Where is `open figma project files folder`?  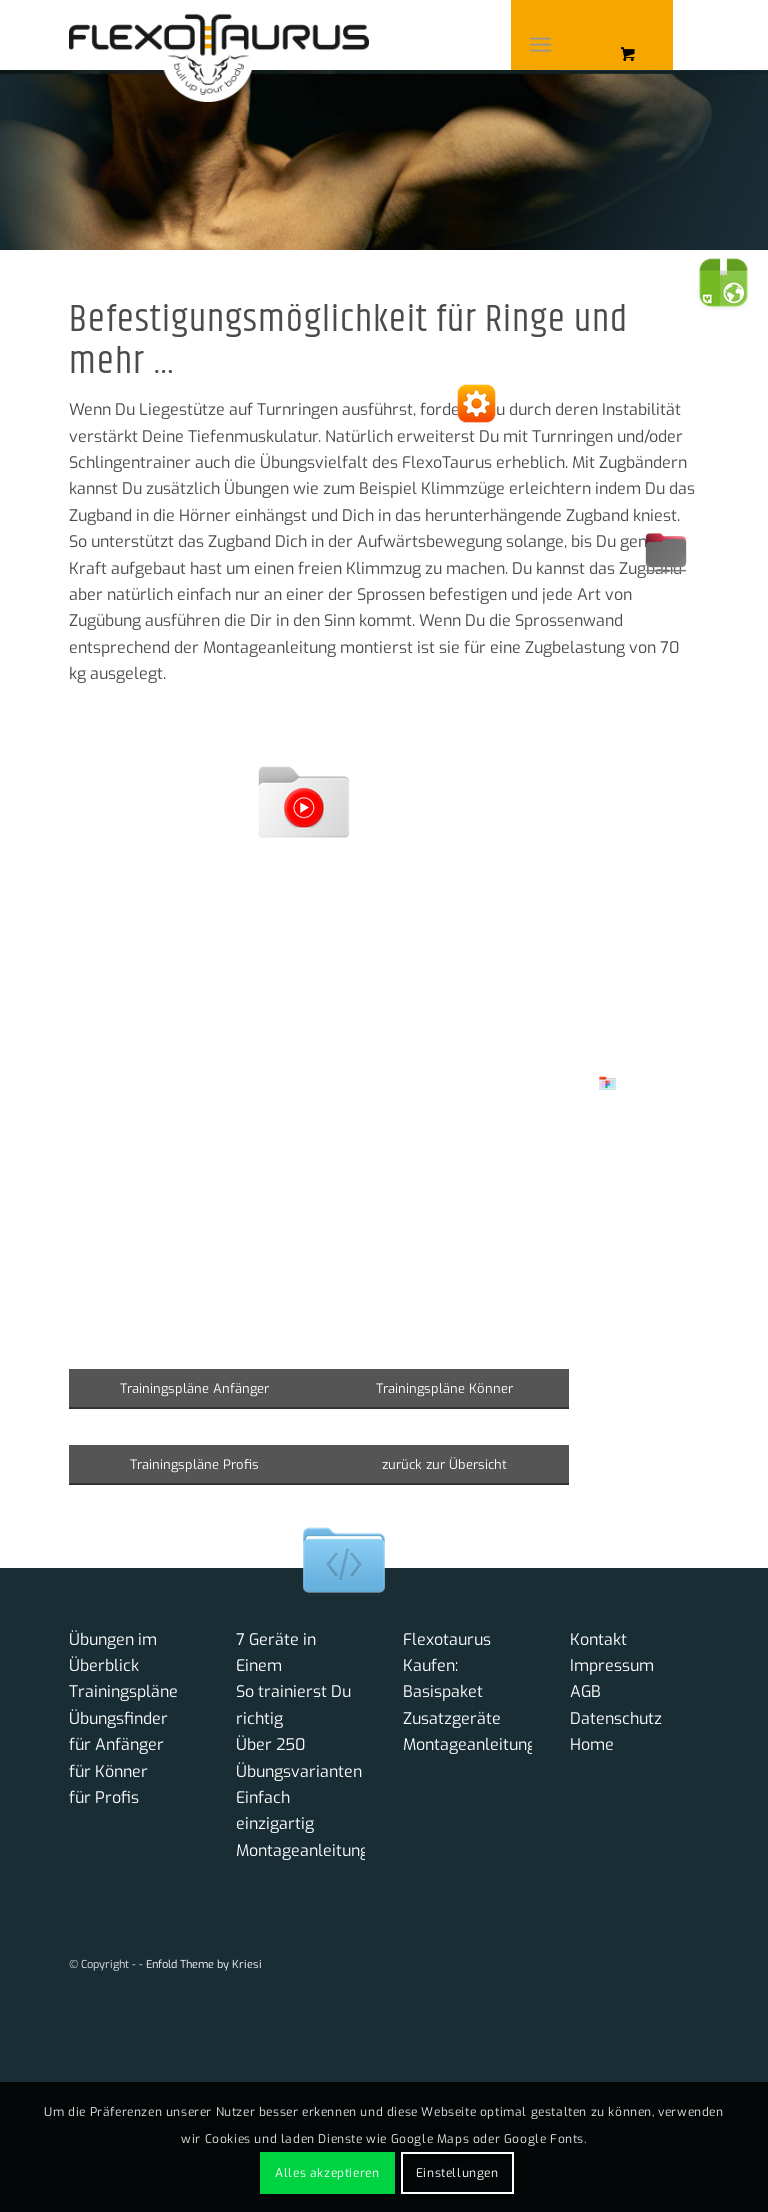 open figma project files folder is located at coordinates (607, 1083).